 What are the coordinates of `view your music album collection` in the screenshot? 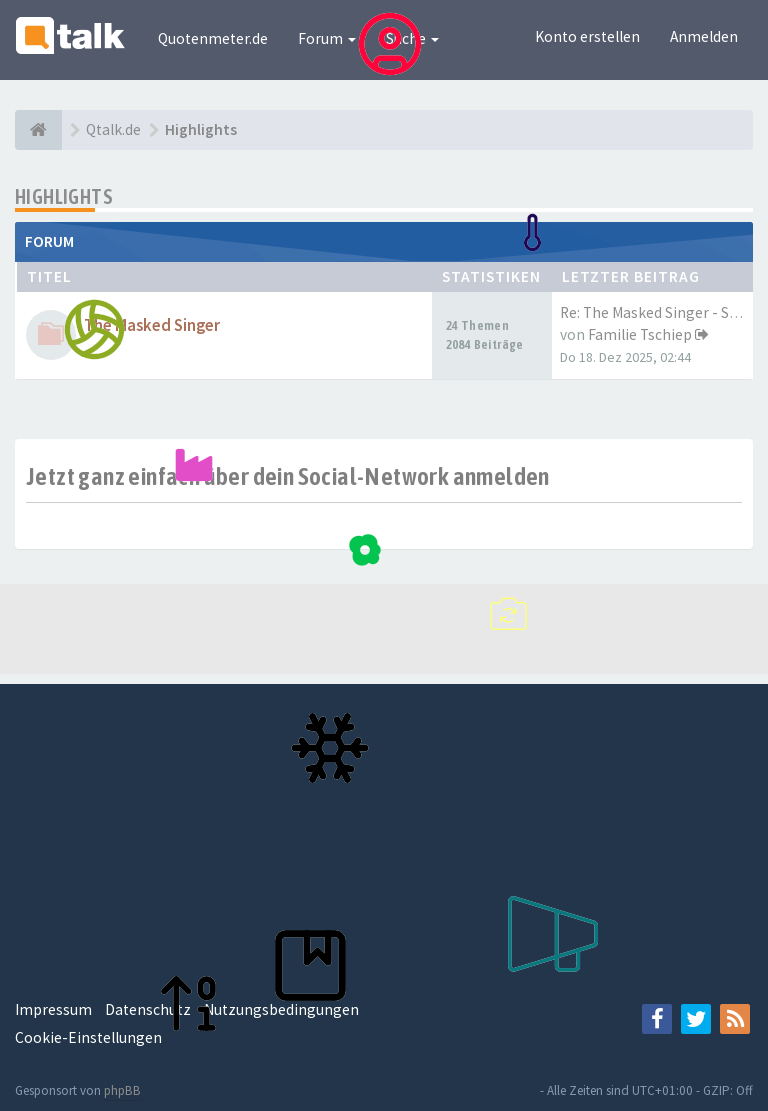 It's located at (310, 965).